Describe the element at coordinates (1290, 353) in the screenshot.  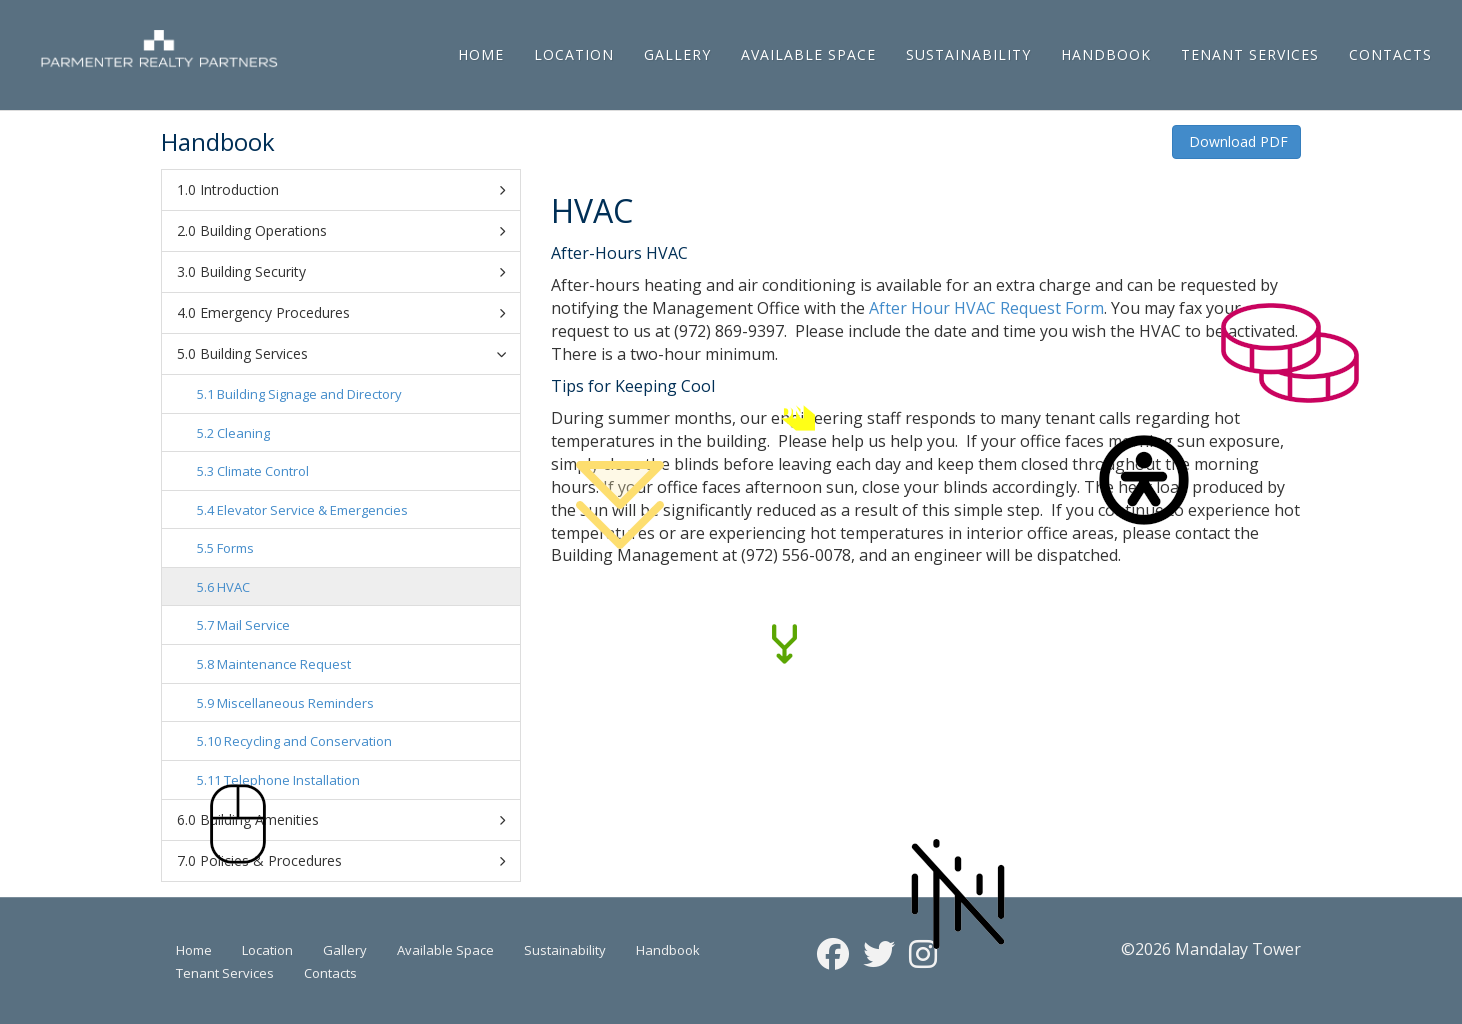
I see `view your coin balance or currency` at that location.